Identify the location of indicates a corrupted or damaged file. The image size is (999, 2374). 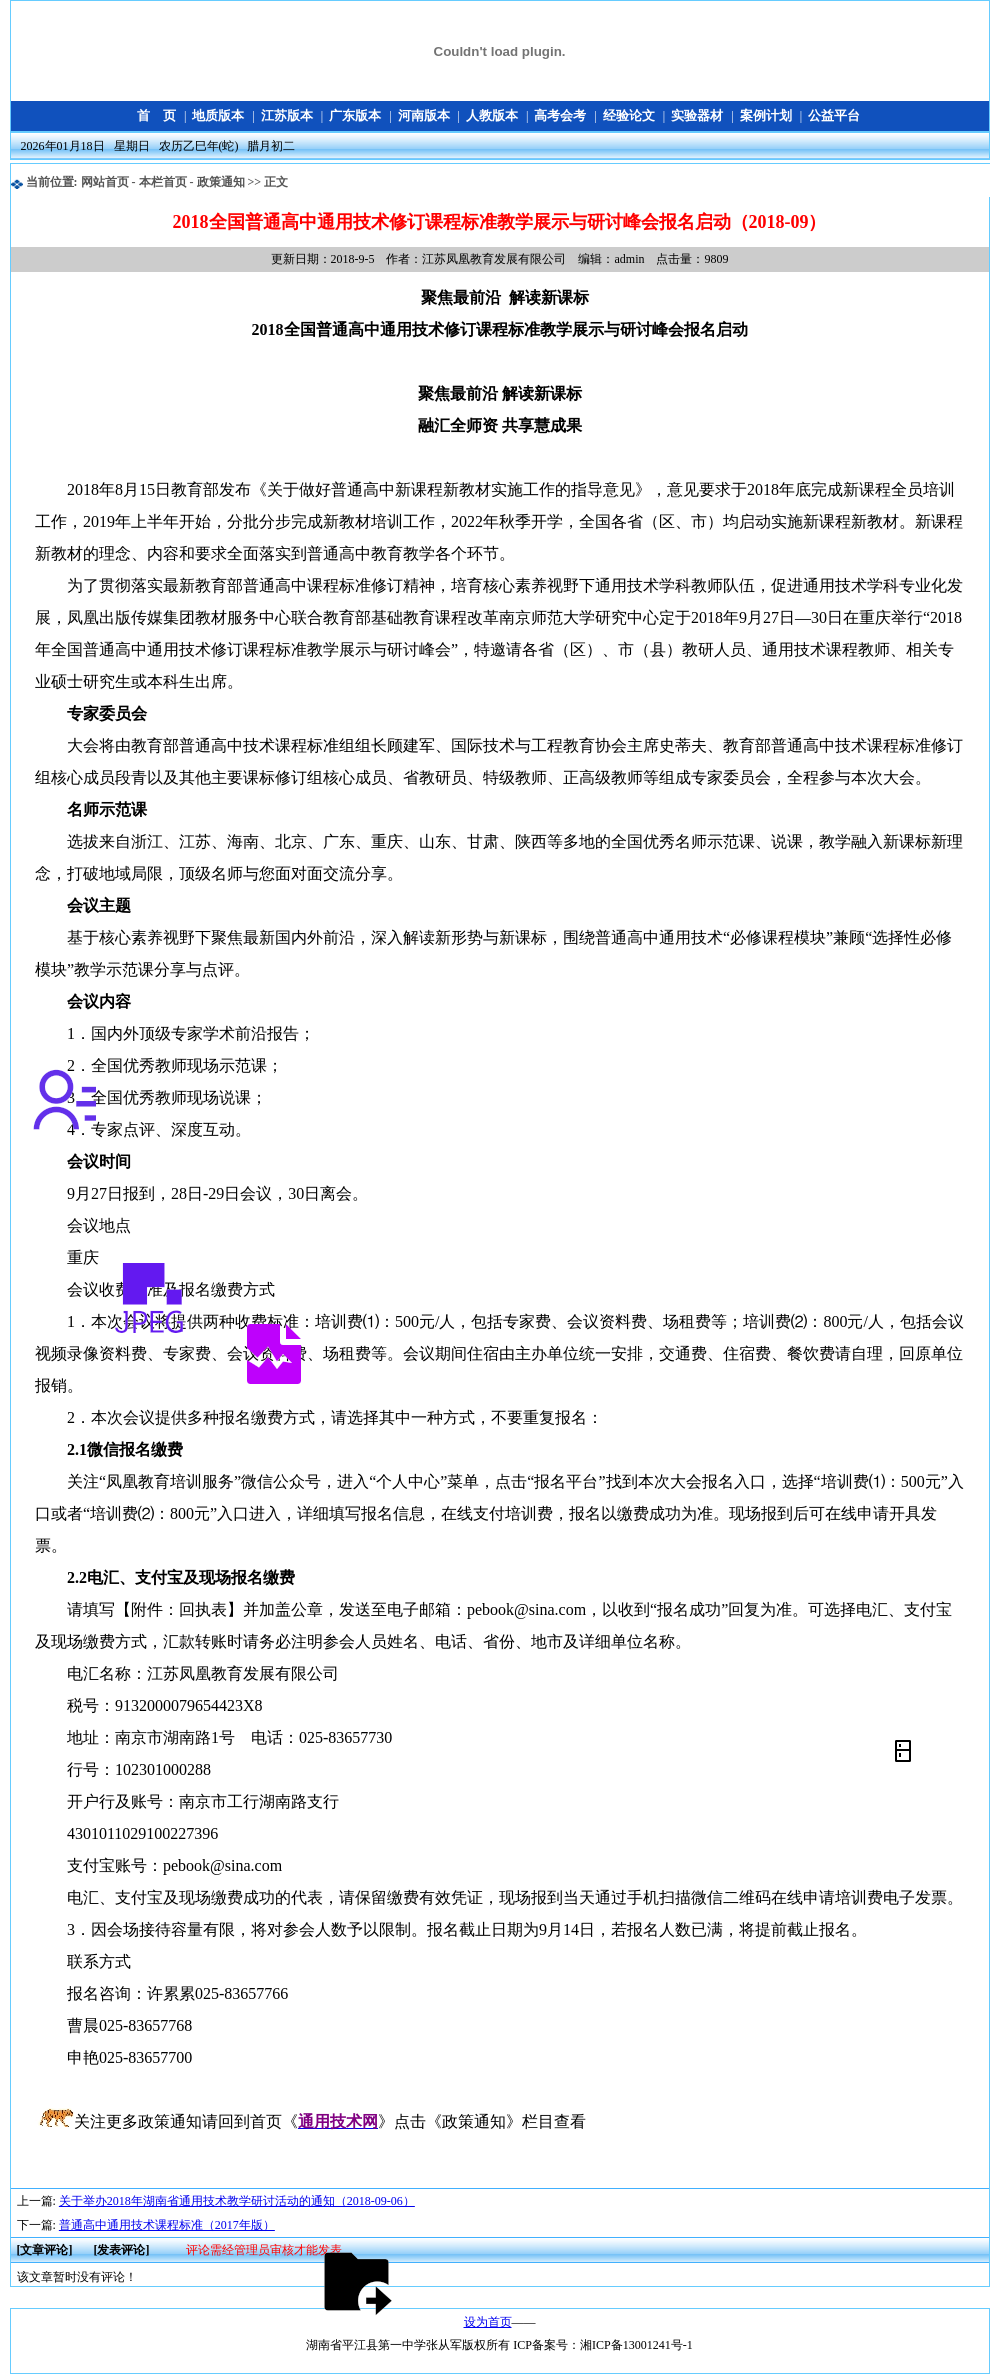
(274, 1354).